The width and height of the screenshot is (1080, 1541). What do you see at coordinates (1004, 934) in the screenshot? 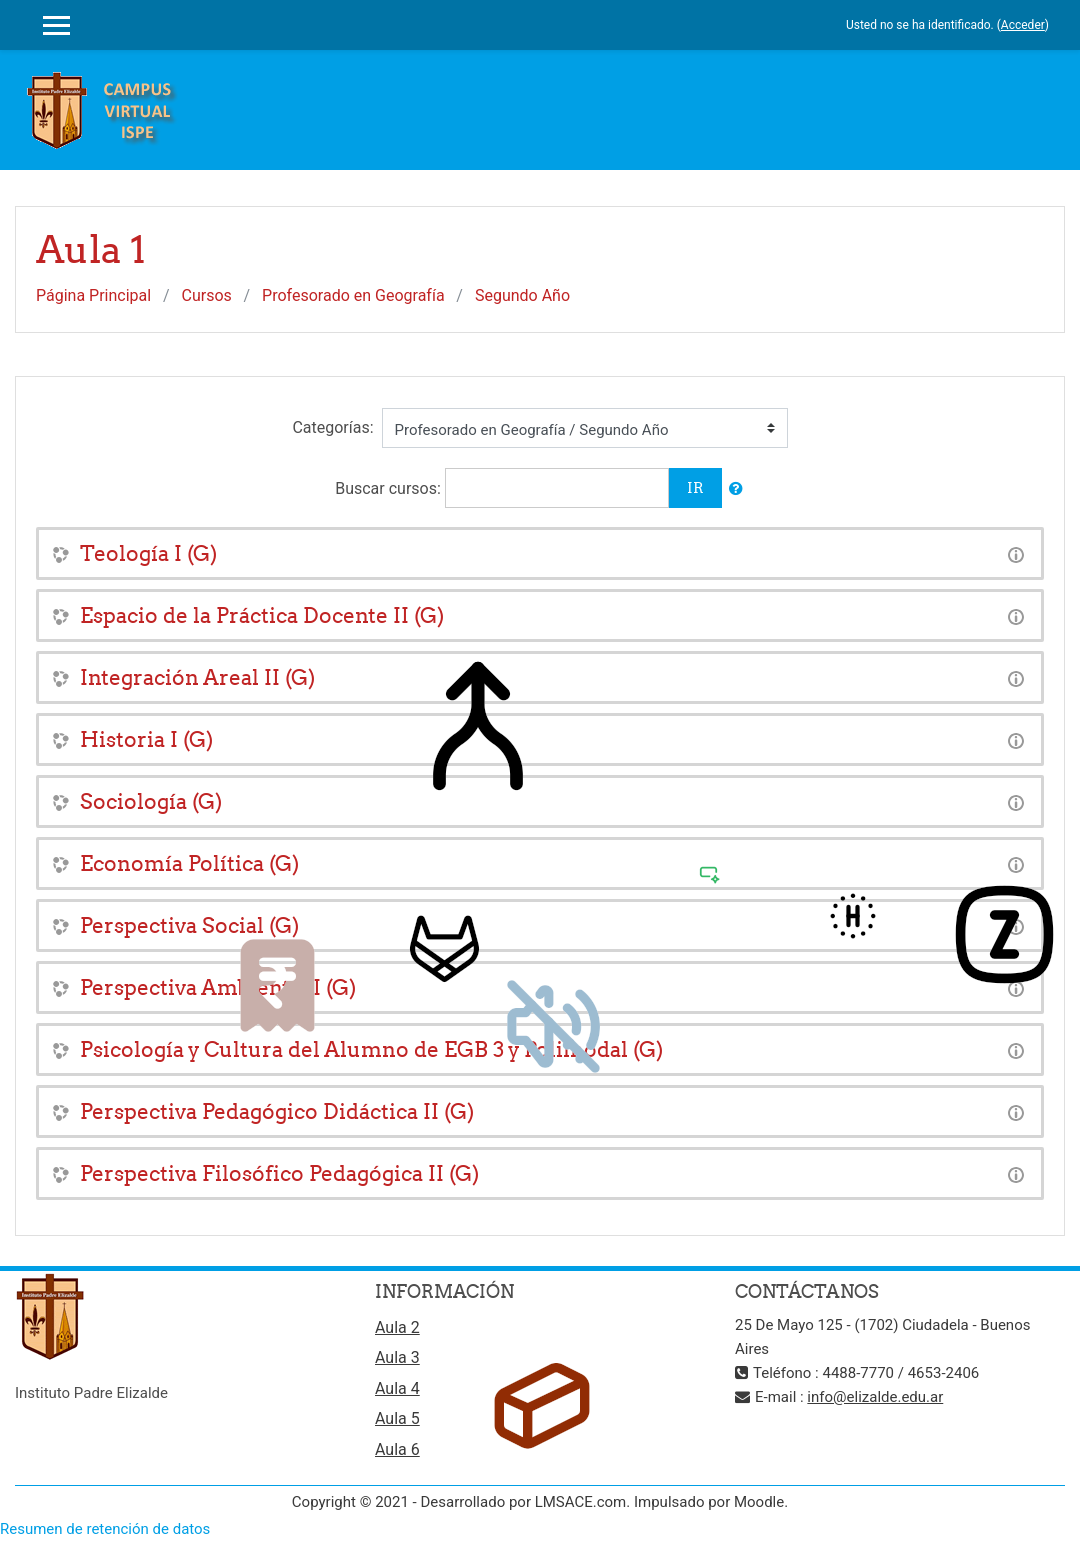
I see `alphabetical sorting option (Z)` at bounding box center [1004, 934].